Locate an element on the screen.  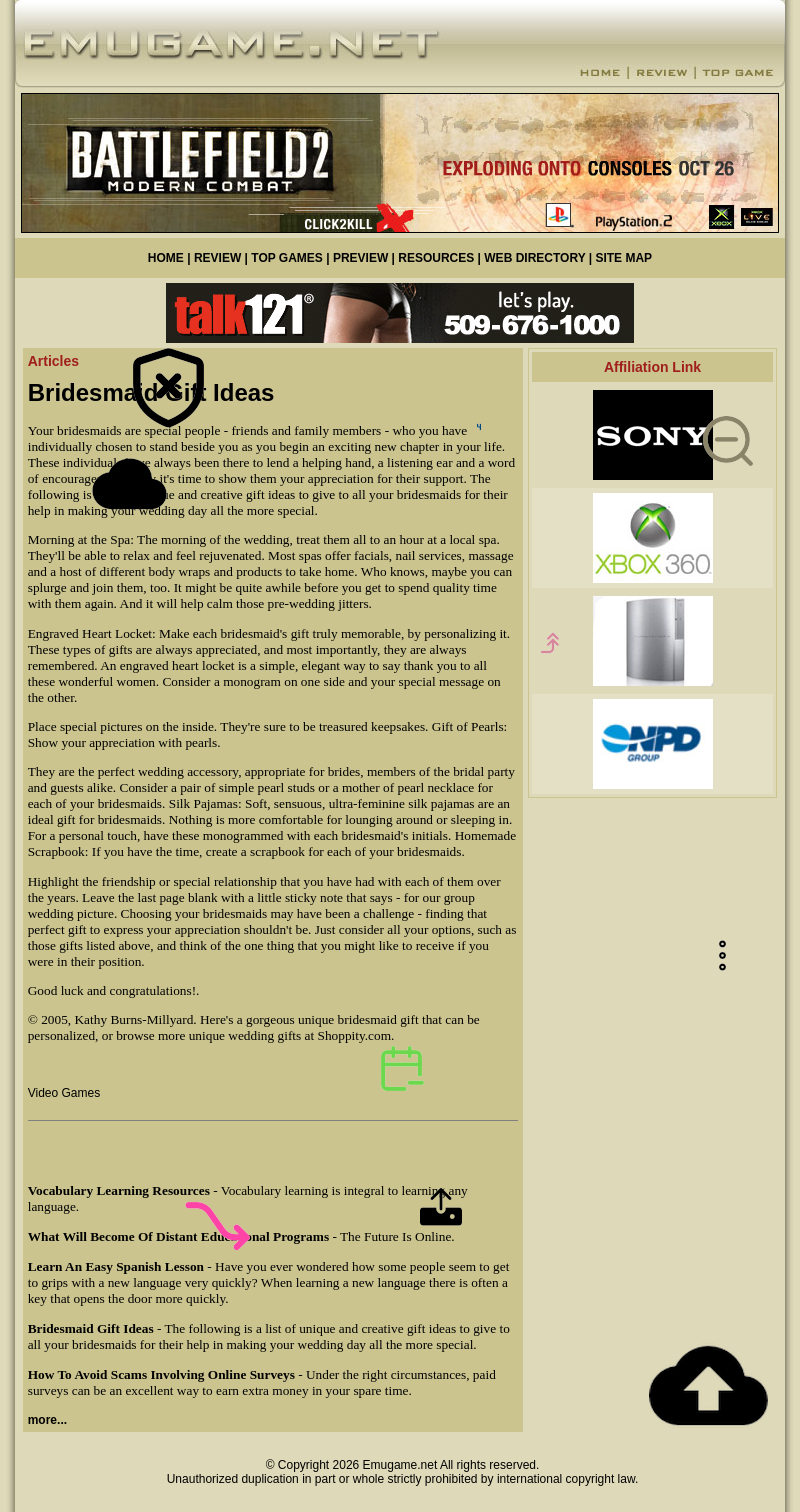
indicates step 4 in a multi-step process is located at coordinates (479, 427).